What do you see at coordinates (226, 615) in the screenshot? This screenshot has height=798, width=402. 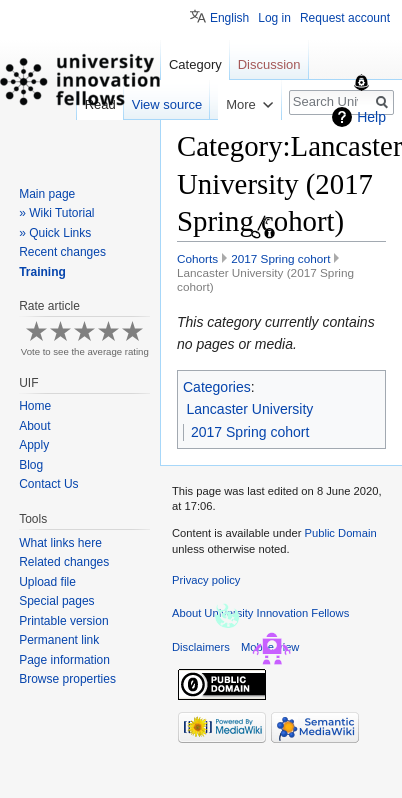 I see `fire element or flame-type creature in a game` at bounding box center [226, 615].